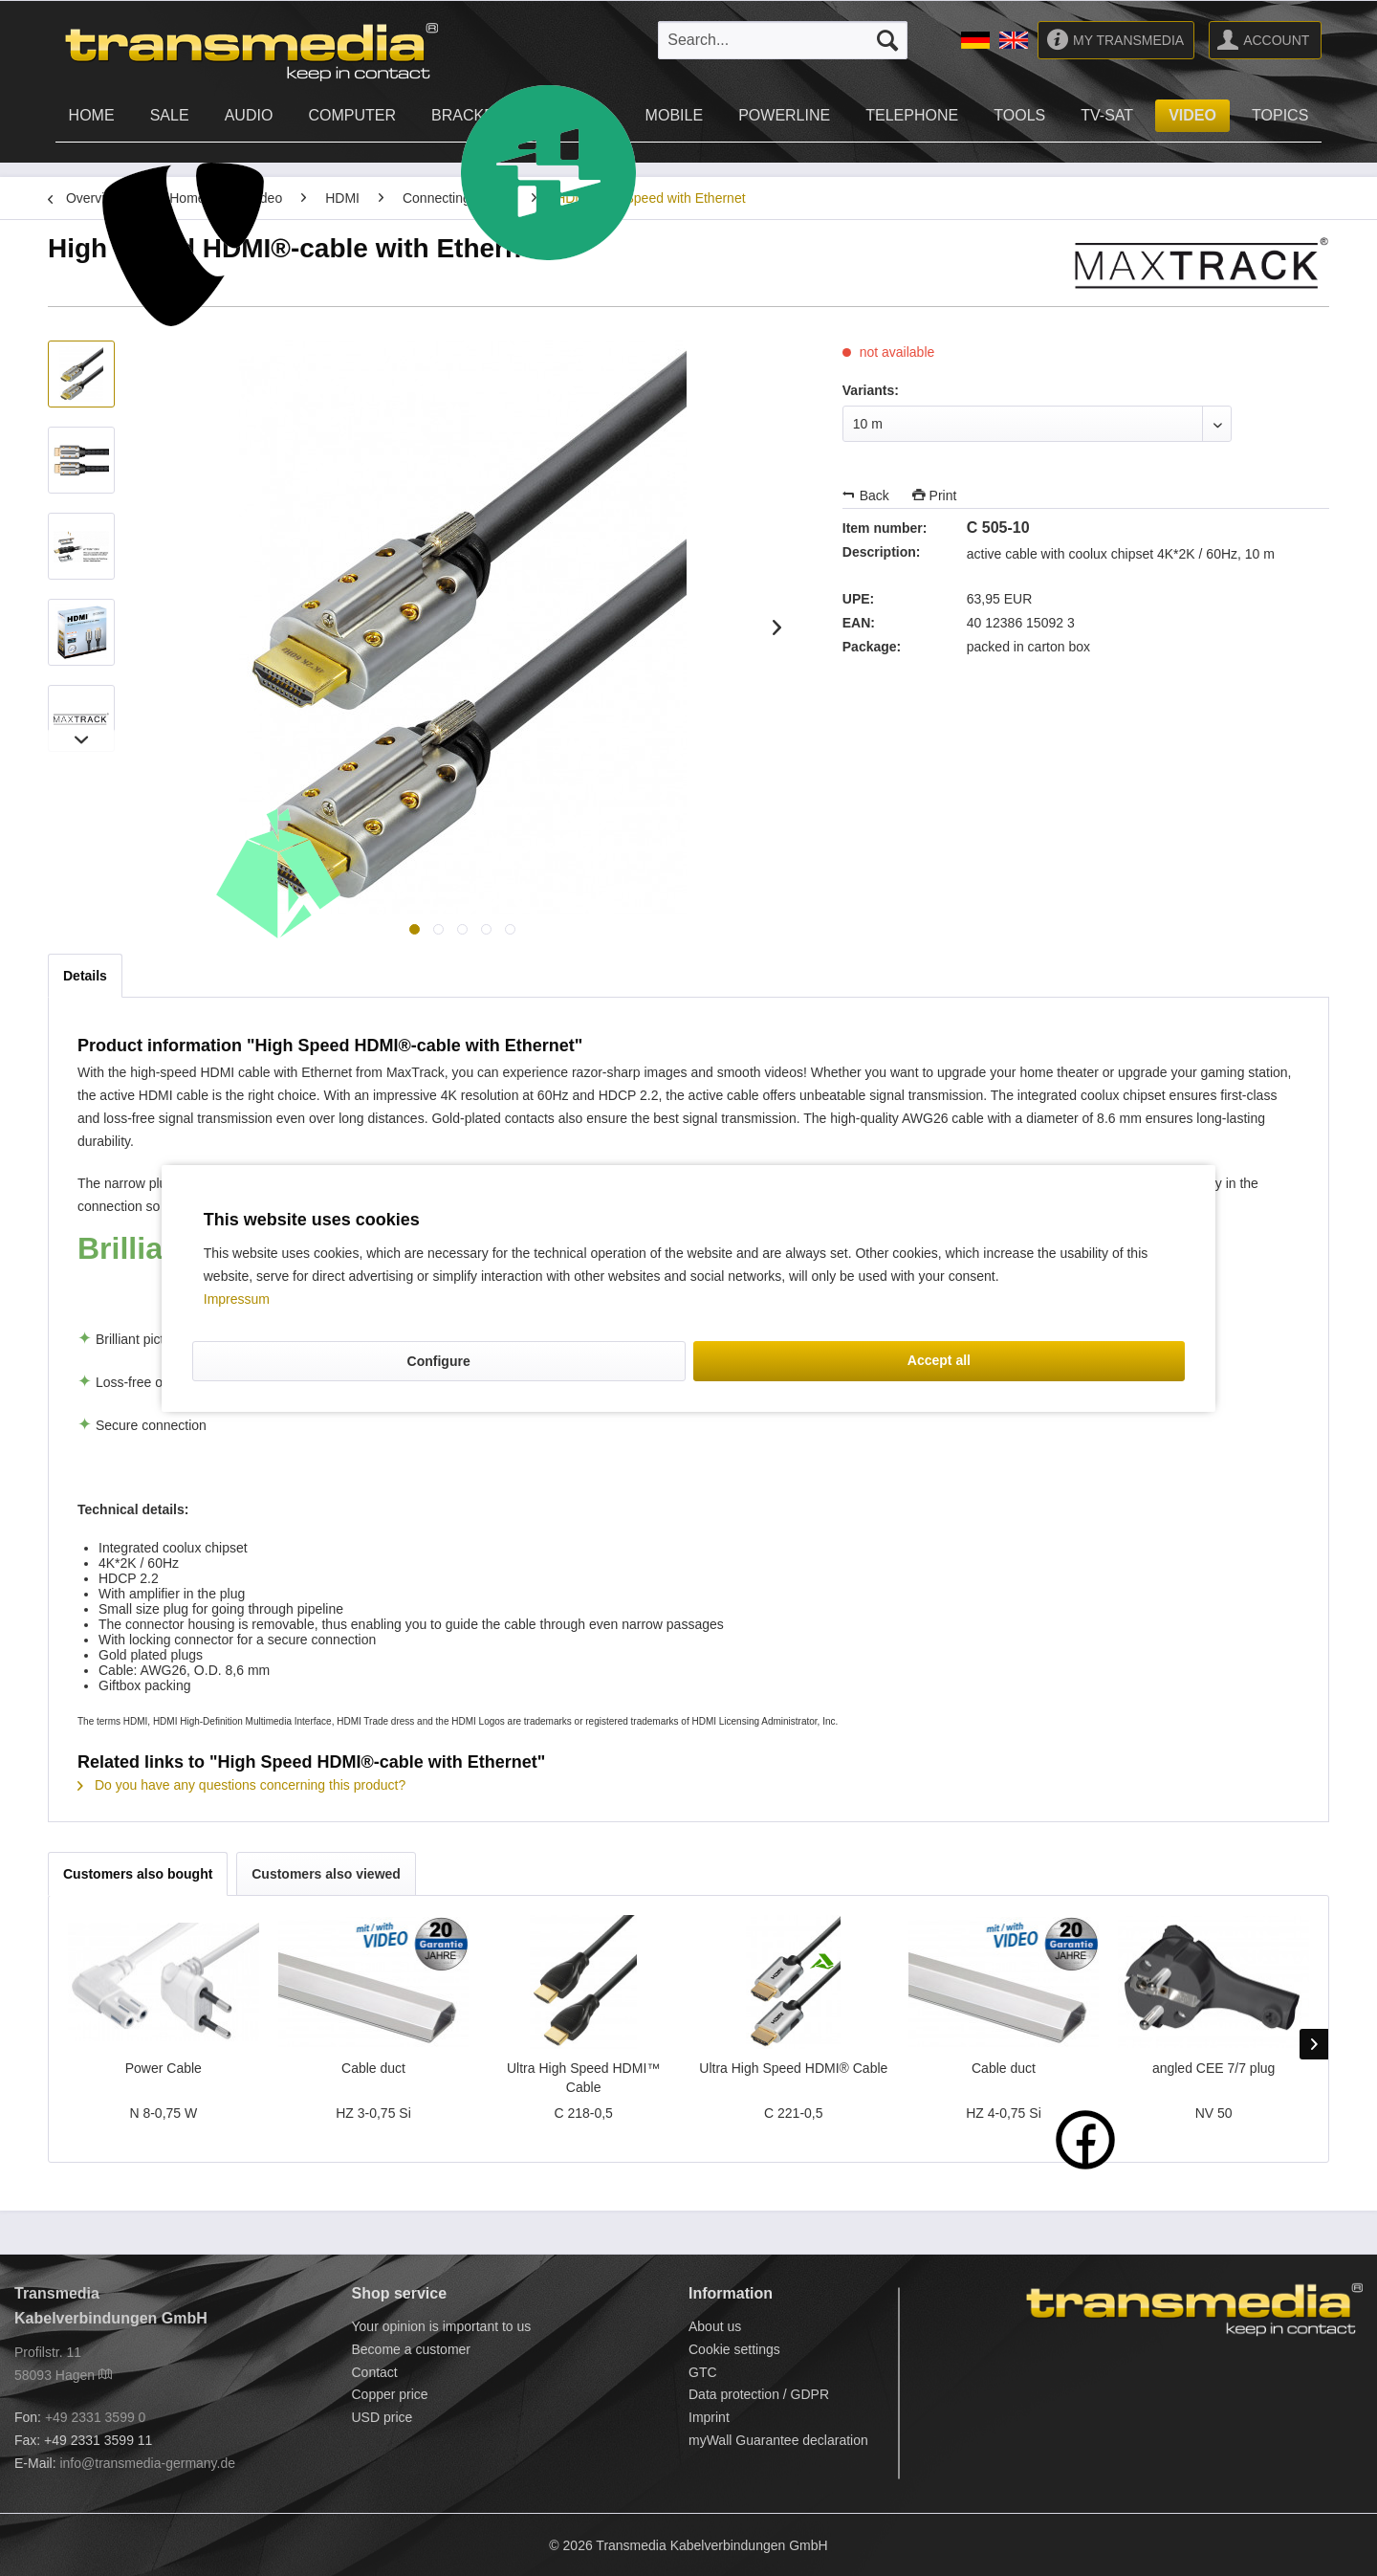 Image resolution: width=1377 pixels, height=2576 pixels. I want to click on visit hackster.io hardware community, so click(548, 172).